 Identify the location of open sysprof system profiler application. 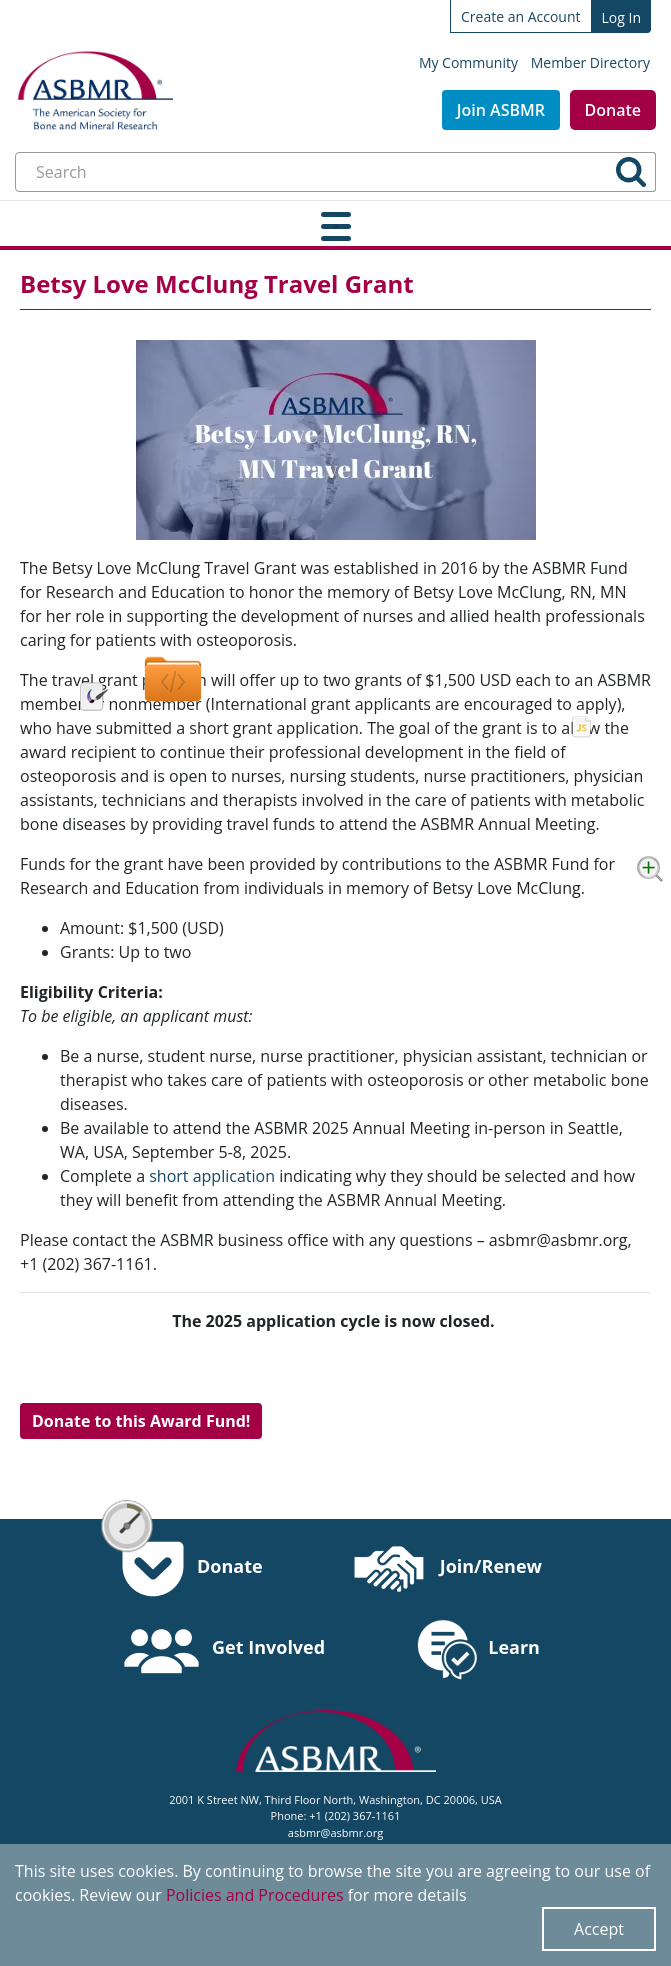
(127, 1526).